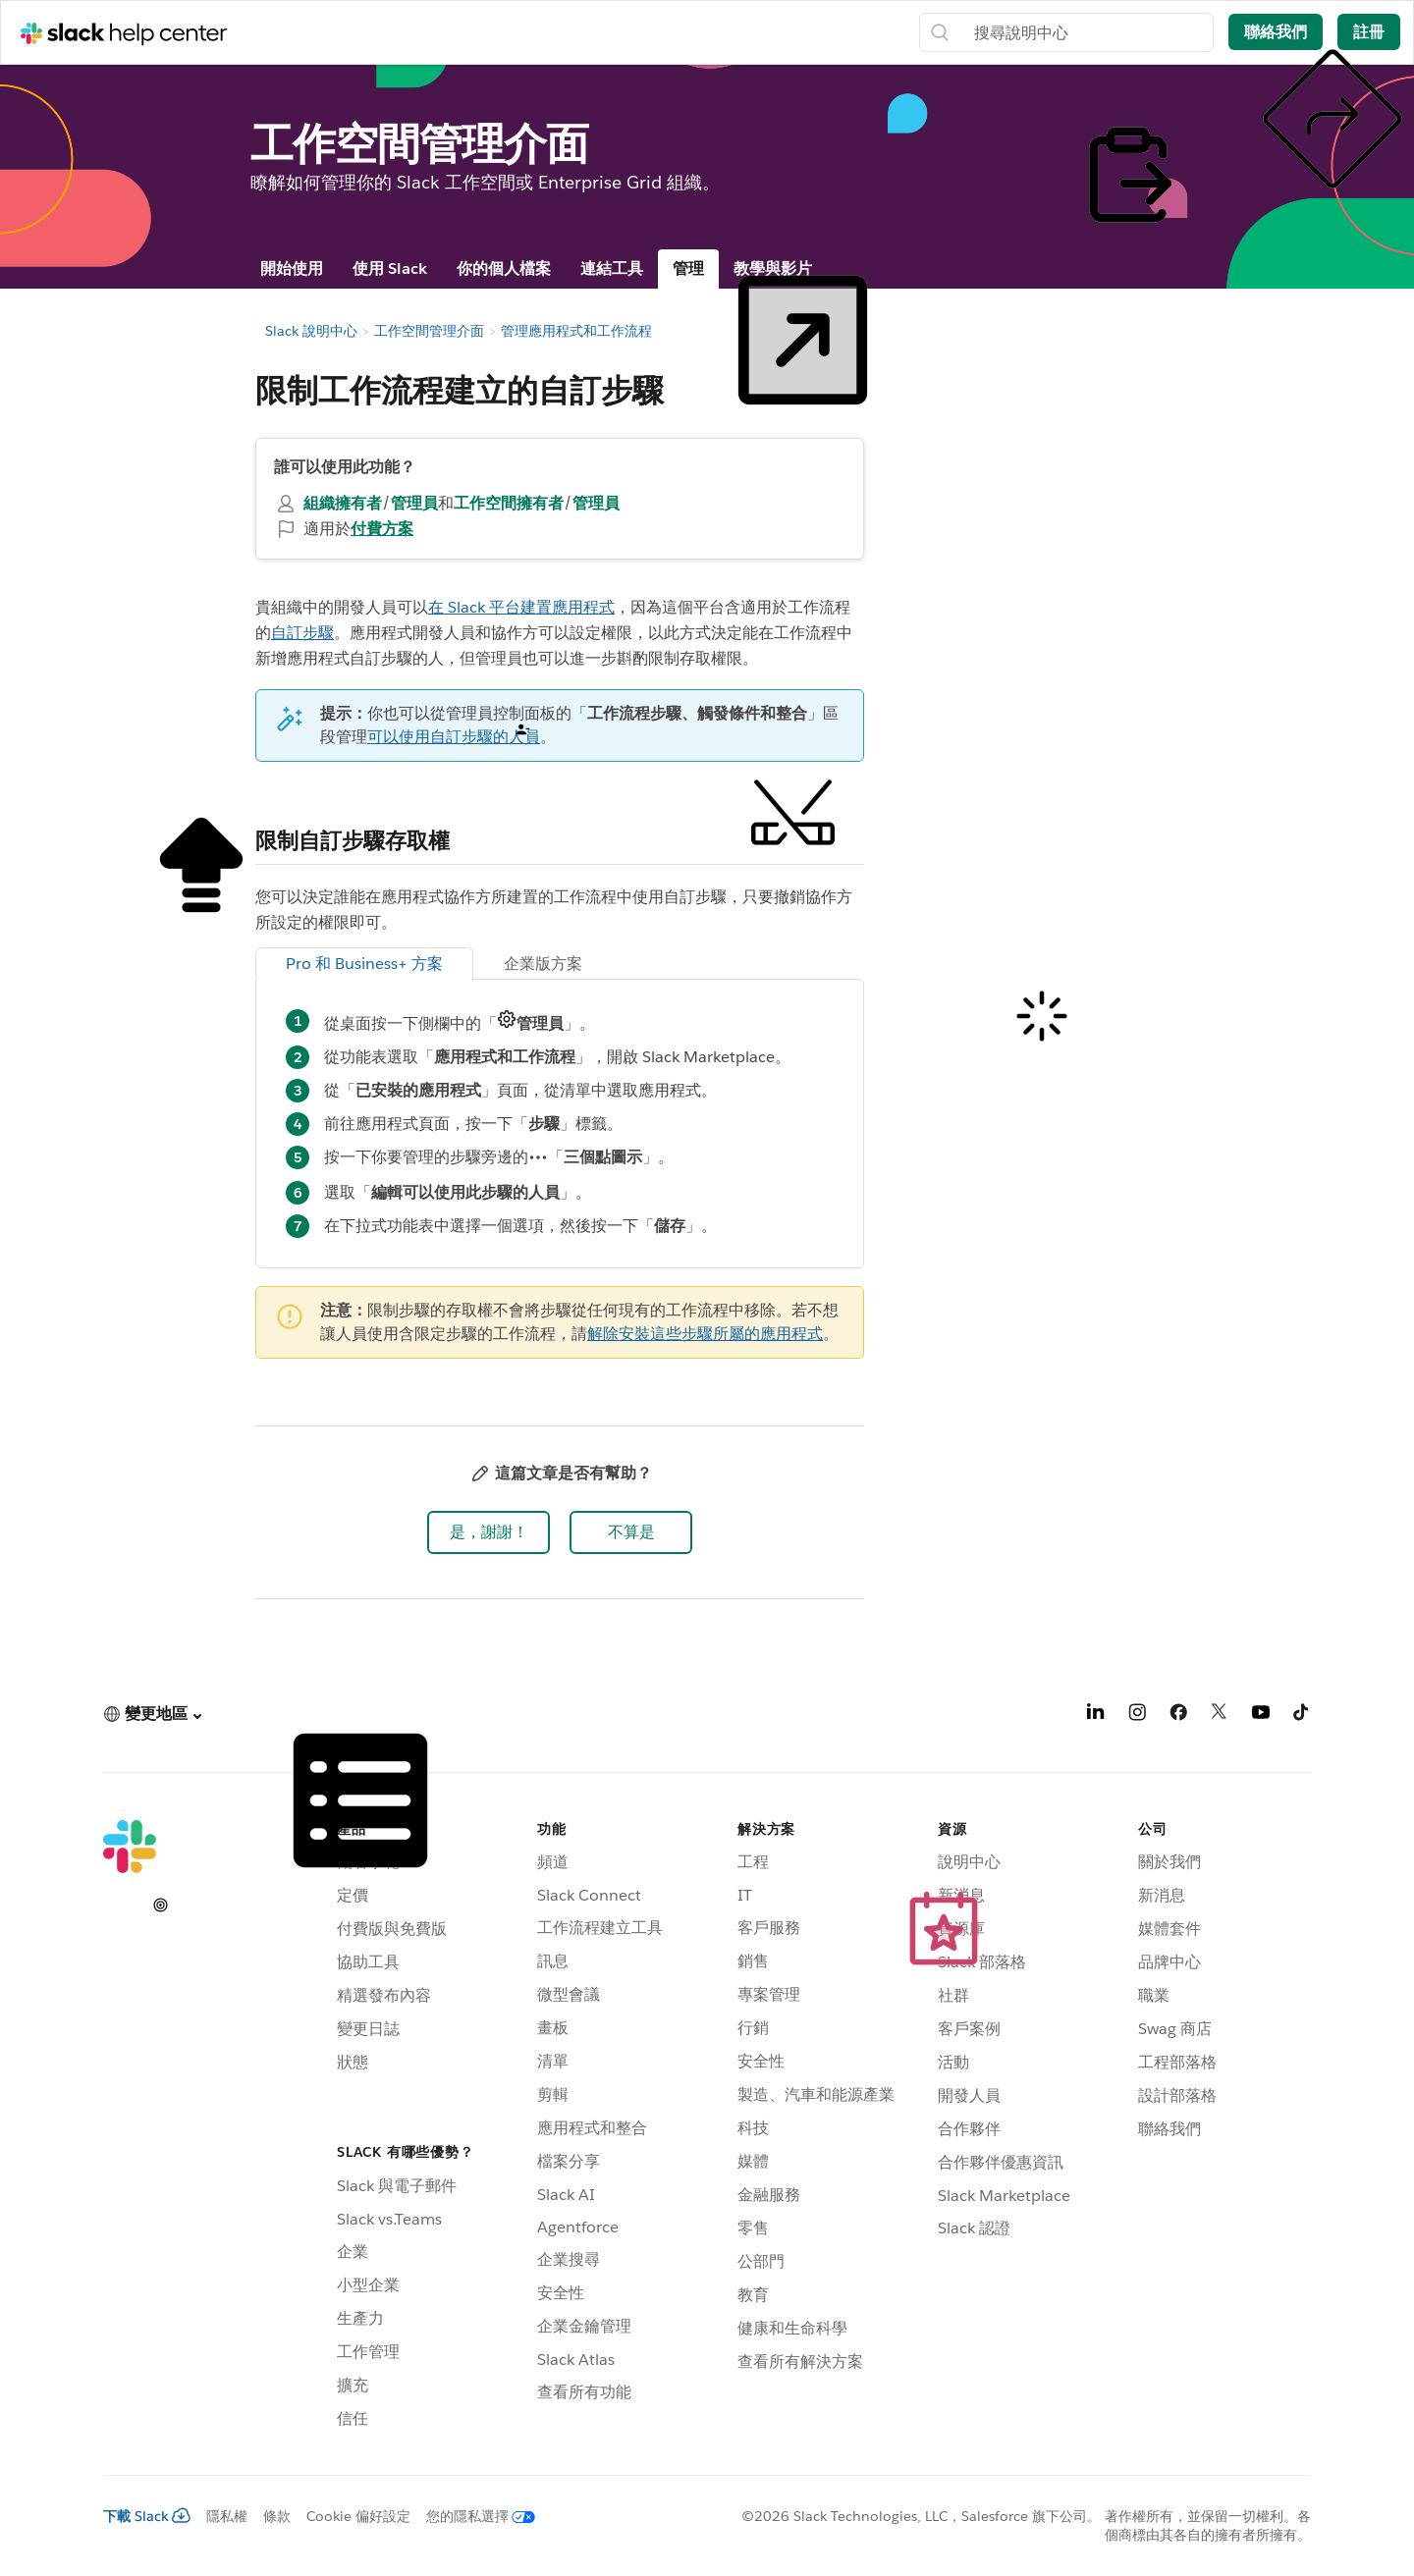 The width and height of the screenshot is (1414, 2576). Describe the element at coordinates (360, 1800) in the screenshot. I see `view list of items` at that location.